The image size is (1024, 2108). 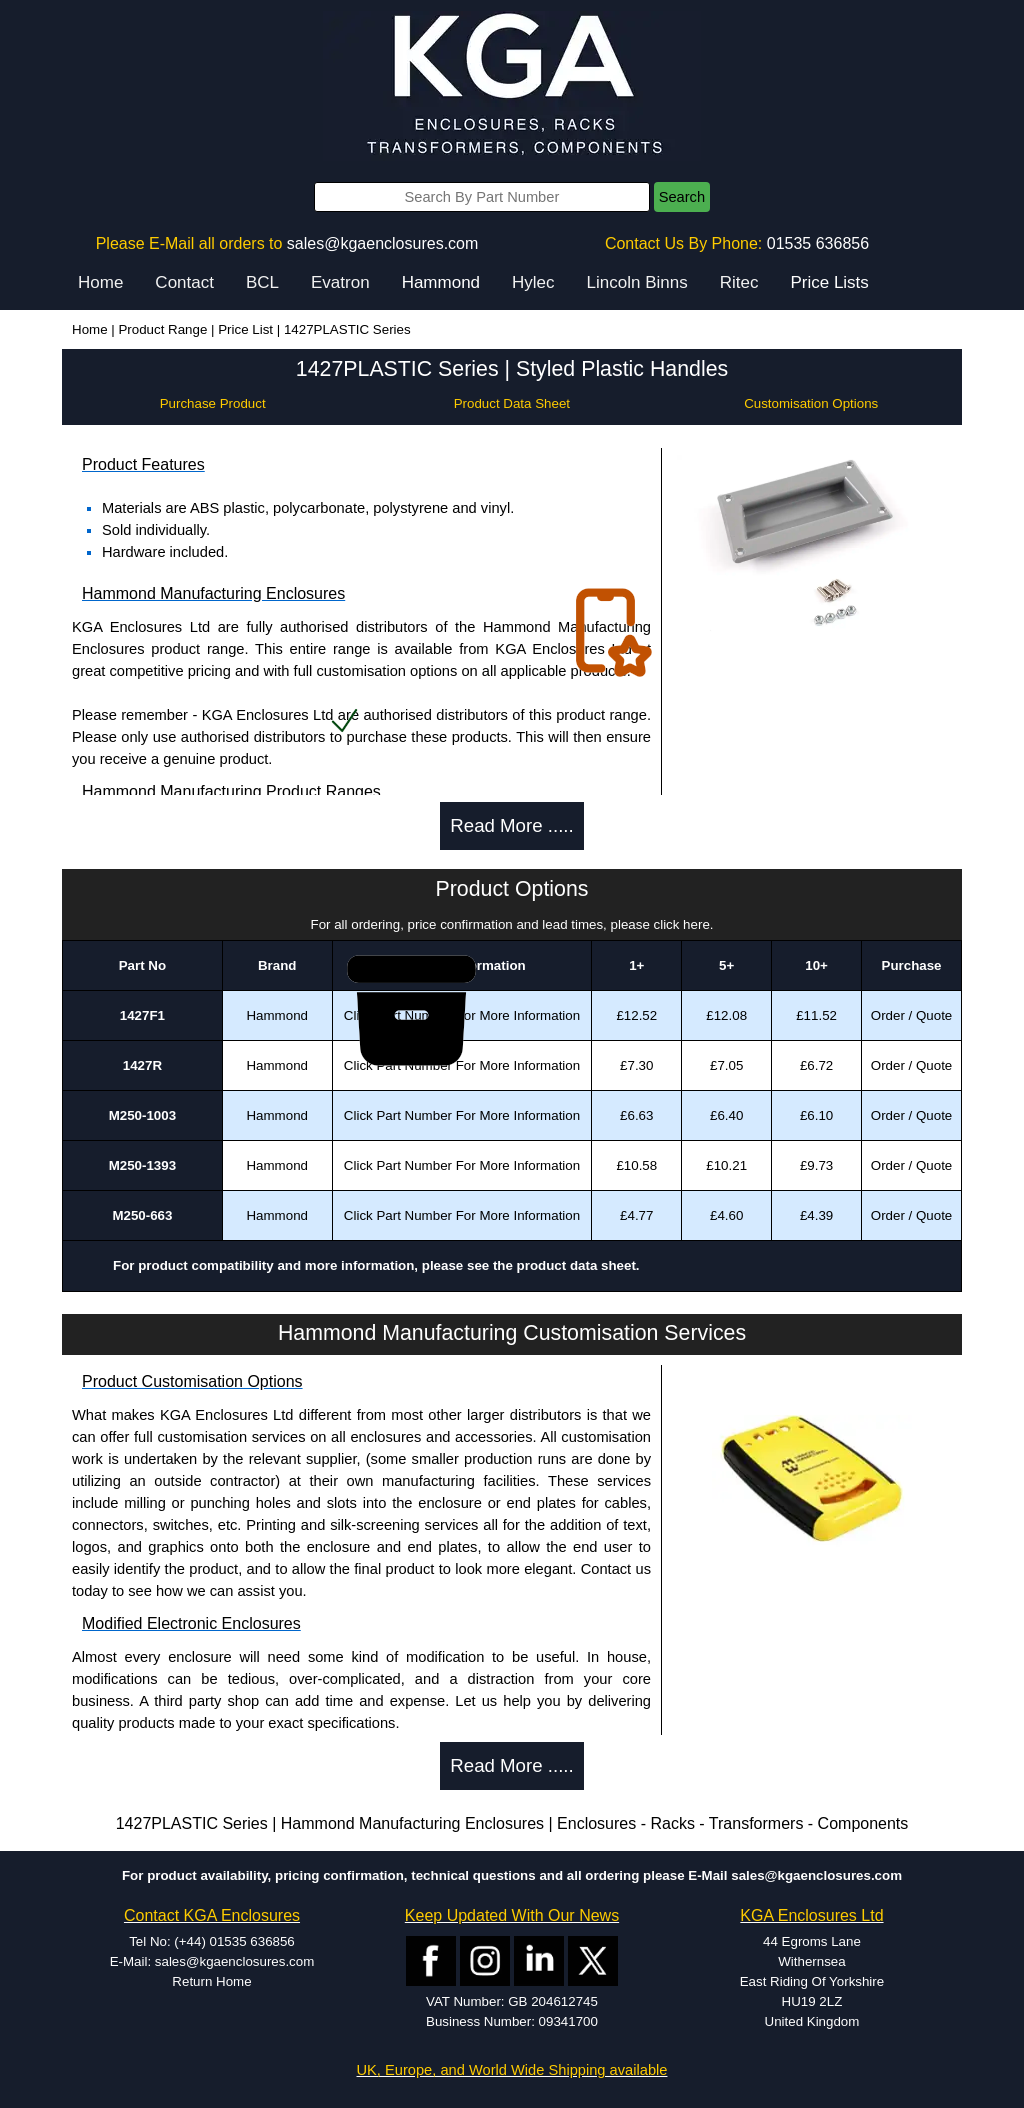 What do you see at coordinates (344, 720) in the screenshot?
I see `confirm or complete an action` at bounding box center [344, 720].